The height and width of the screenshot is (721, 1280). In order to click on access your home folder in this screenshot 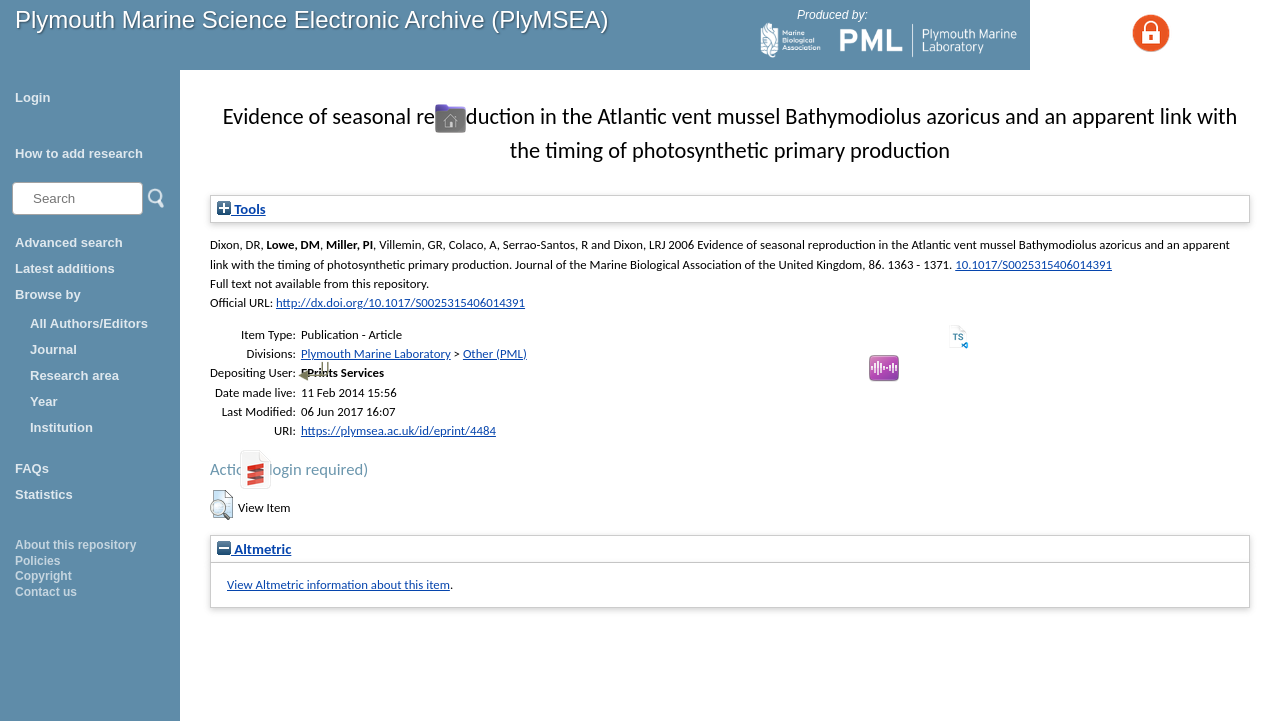, I will do `click(450, 118)`.